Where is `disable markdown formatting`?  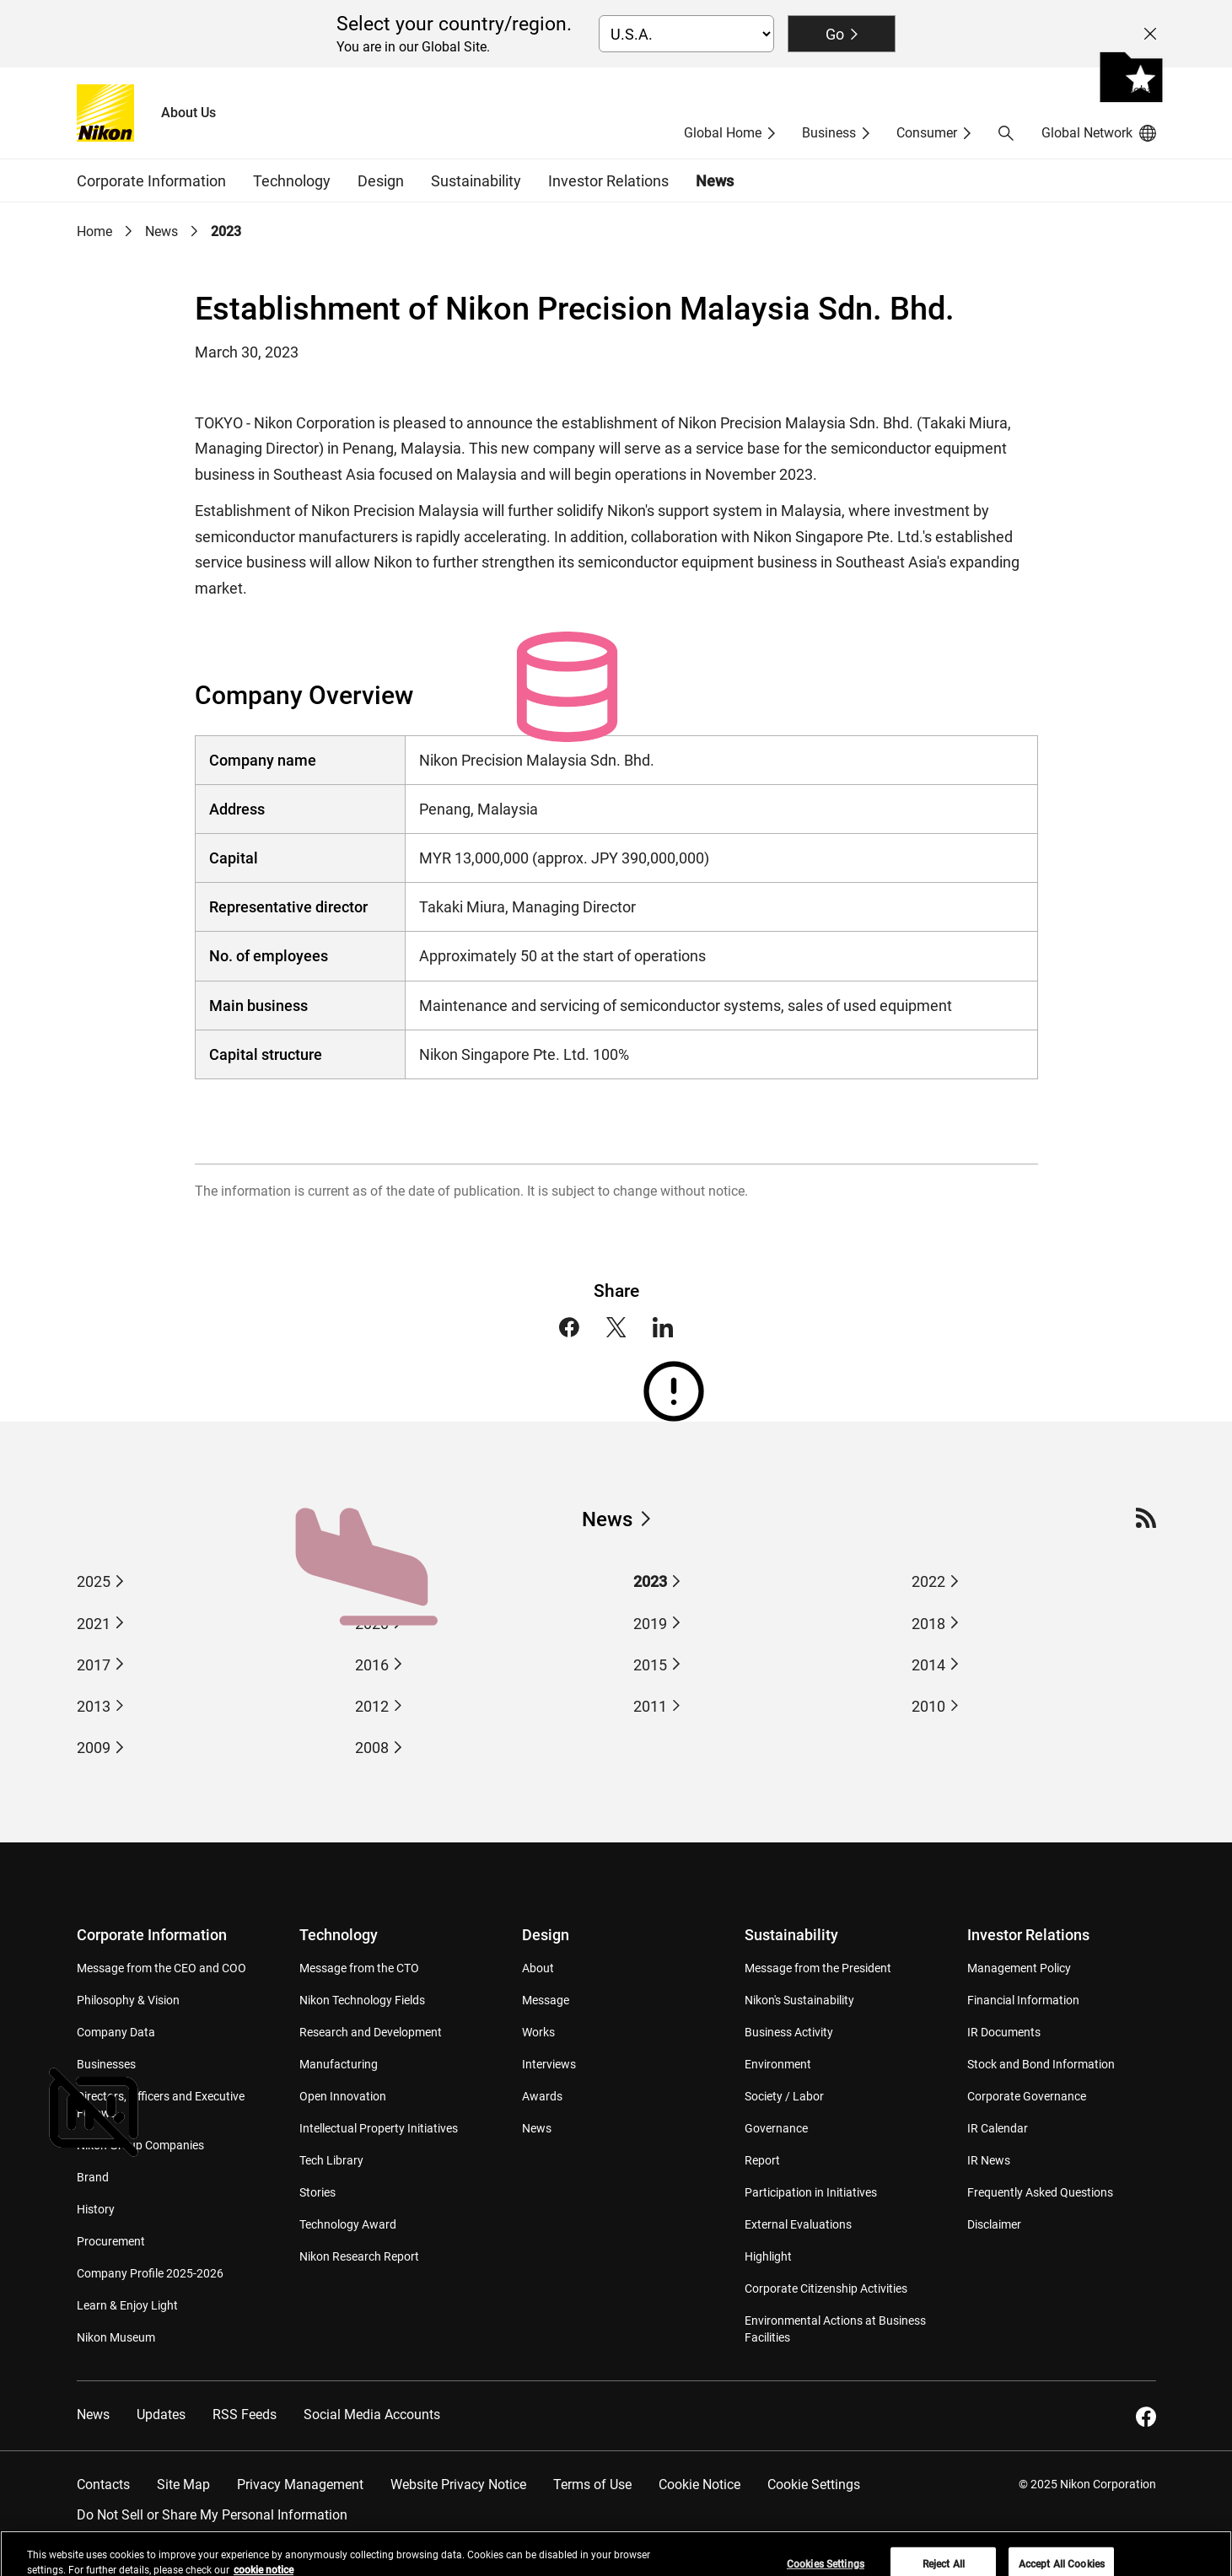
disable markdown formatting is located at coordinates (94, 2112).